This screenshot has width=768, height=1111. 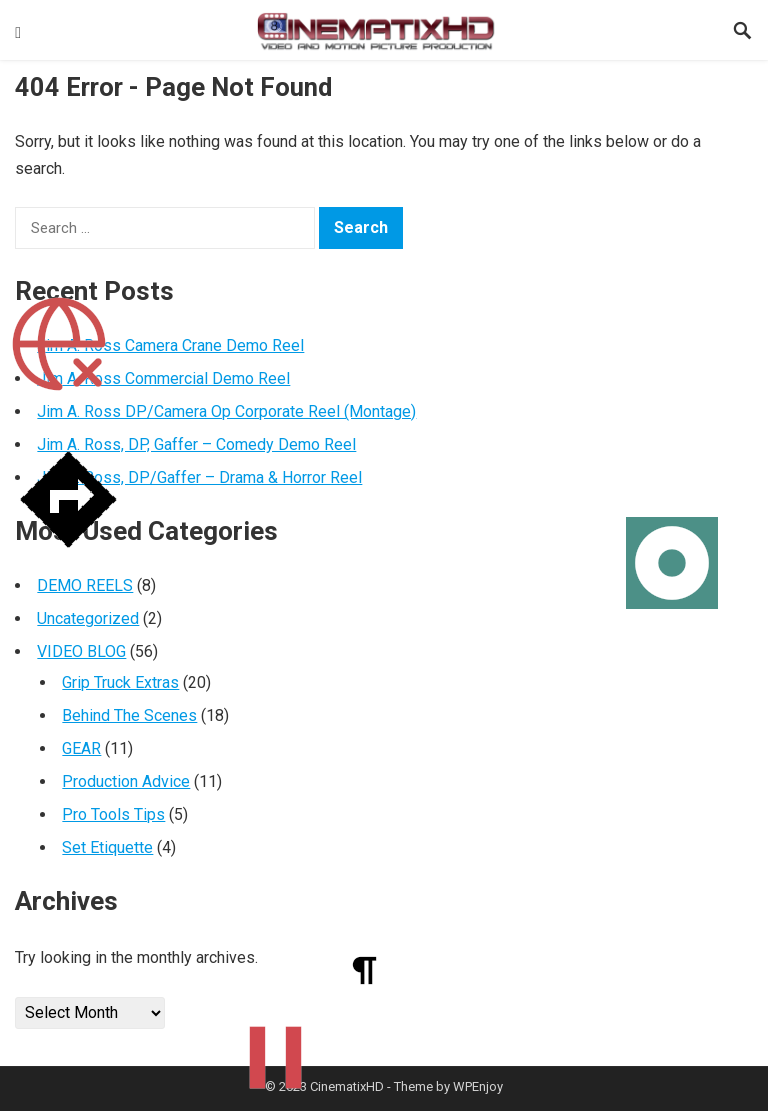 What do you see at coordinates (672, 563) in the screenshot?
I see `view music album or collection` at bounding box center [672, 563].